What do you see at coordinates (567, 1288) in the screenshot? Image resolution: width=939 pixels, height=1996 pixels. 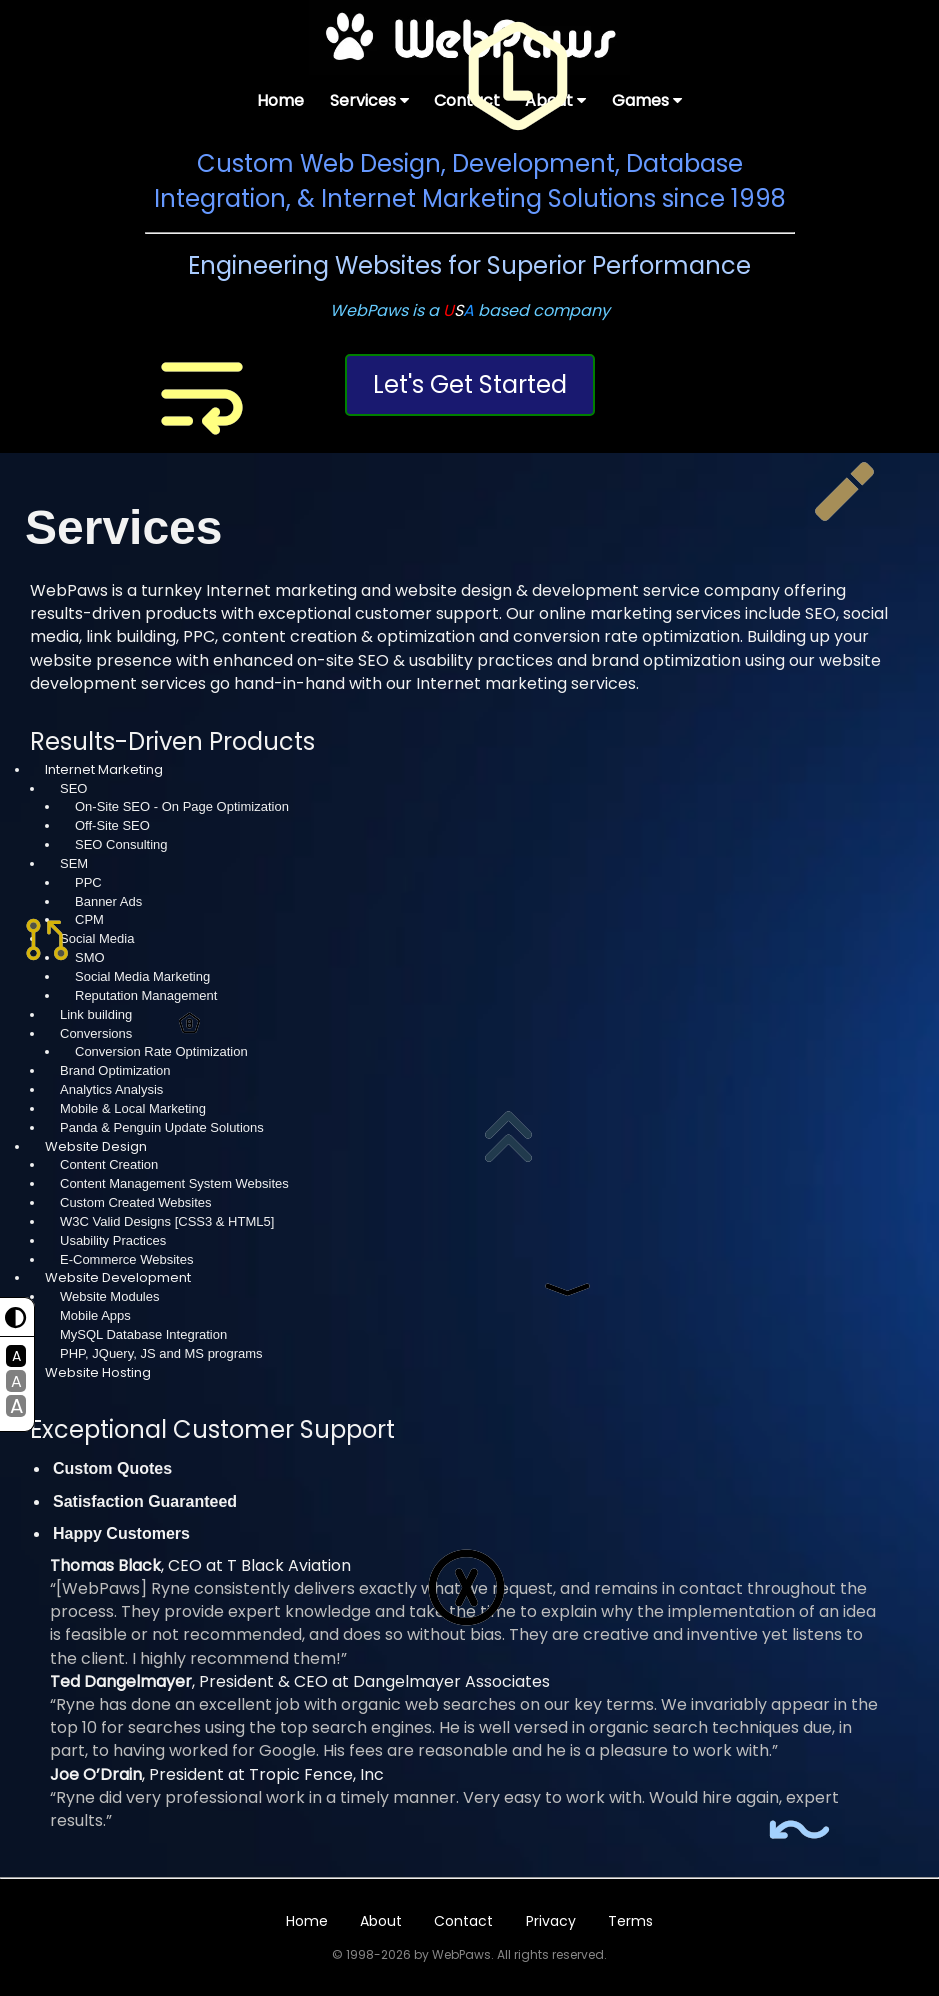 I see `expand content or dropdown menu` at bounding box center [567, 1288].